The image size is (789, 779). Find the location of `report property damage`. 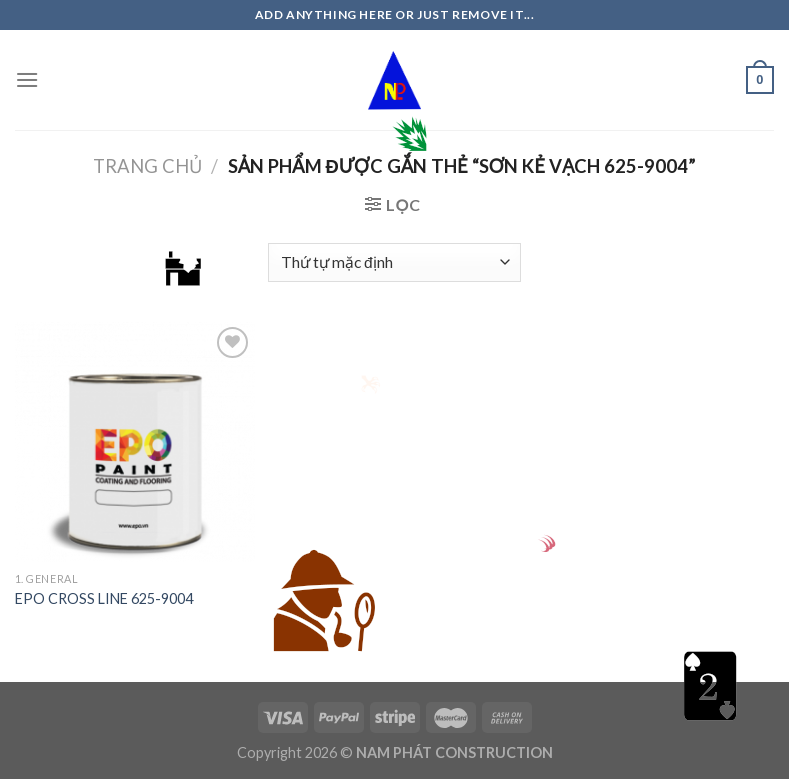

report property damage is located at coordinates (182, 267).